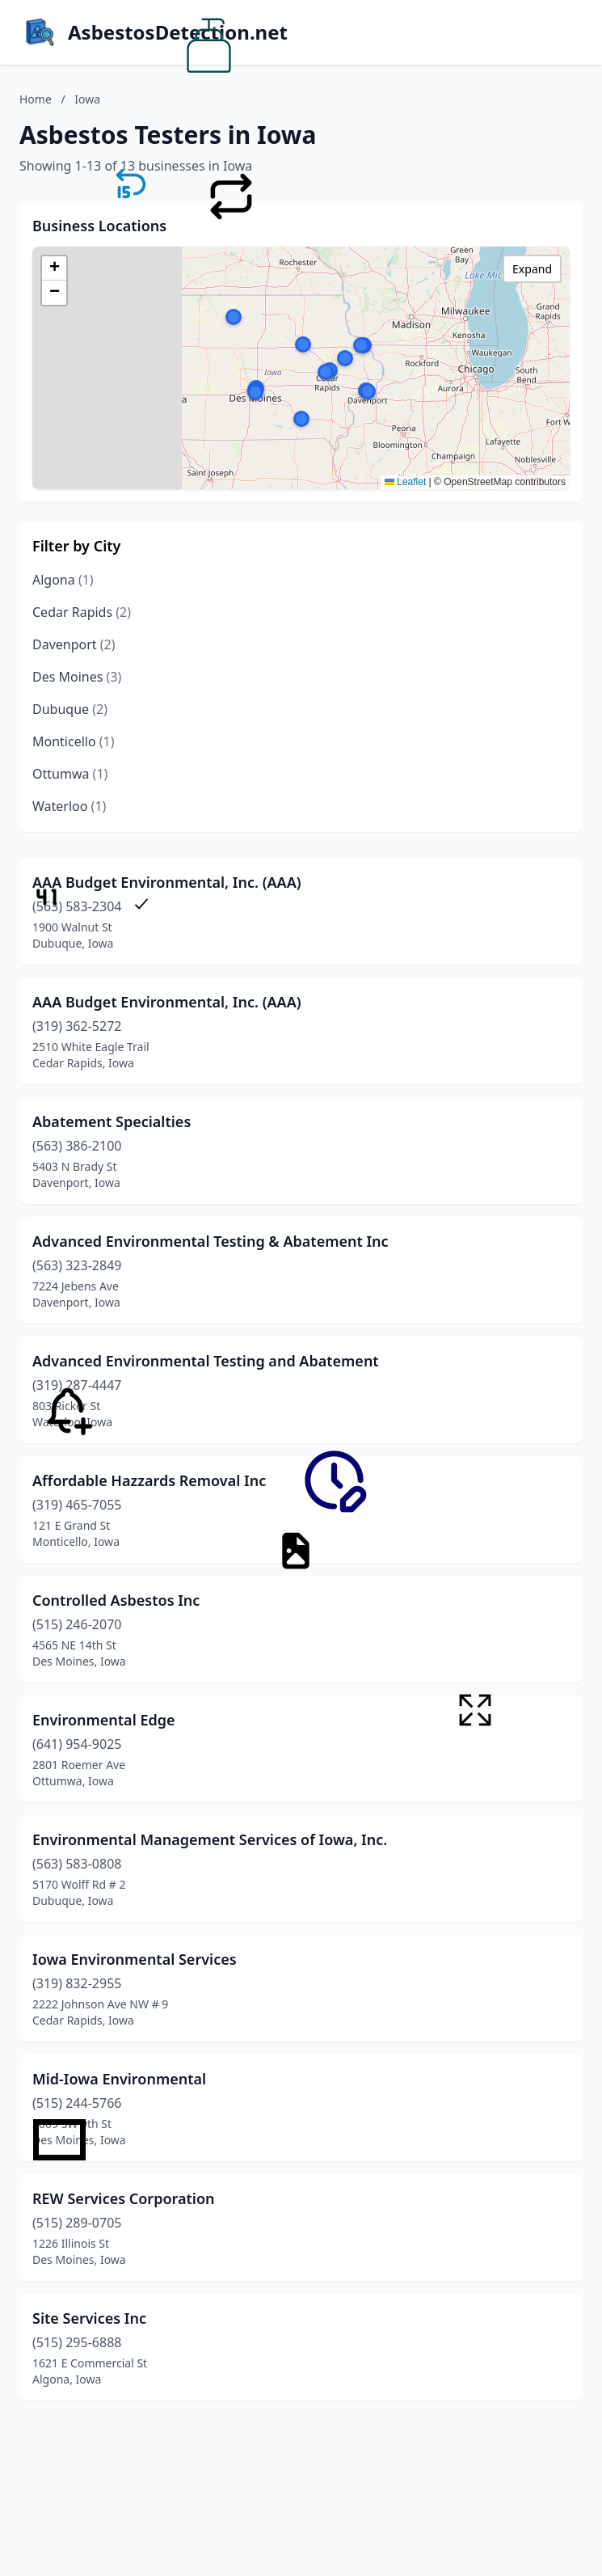 The width and height of the screenshot is (602, 2576). Describe the element at coordinates (48, 897) in the screenshot. I see `indicates item number 41 in a list or sequence` at that location.